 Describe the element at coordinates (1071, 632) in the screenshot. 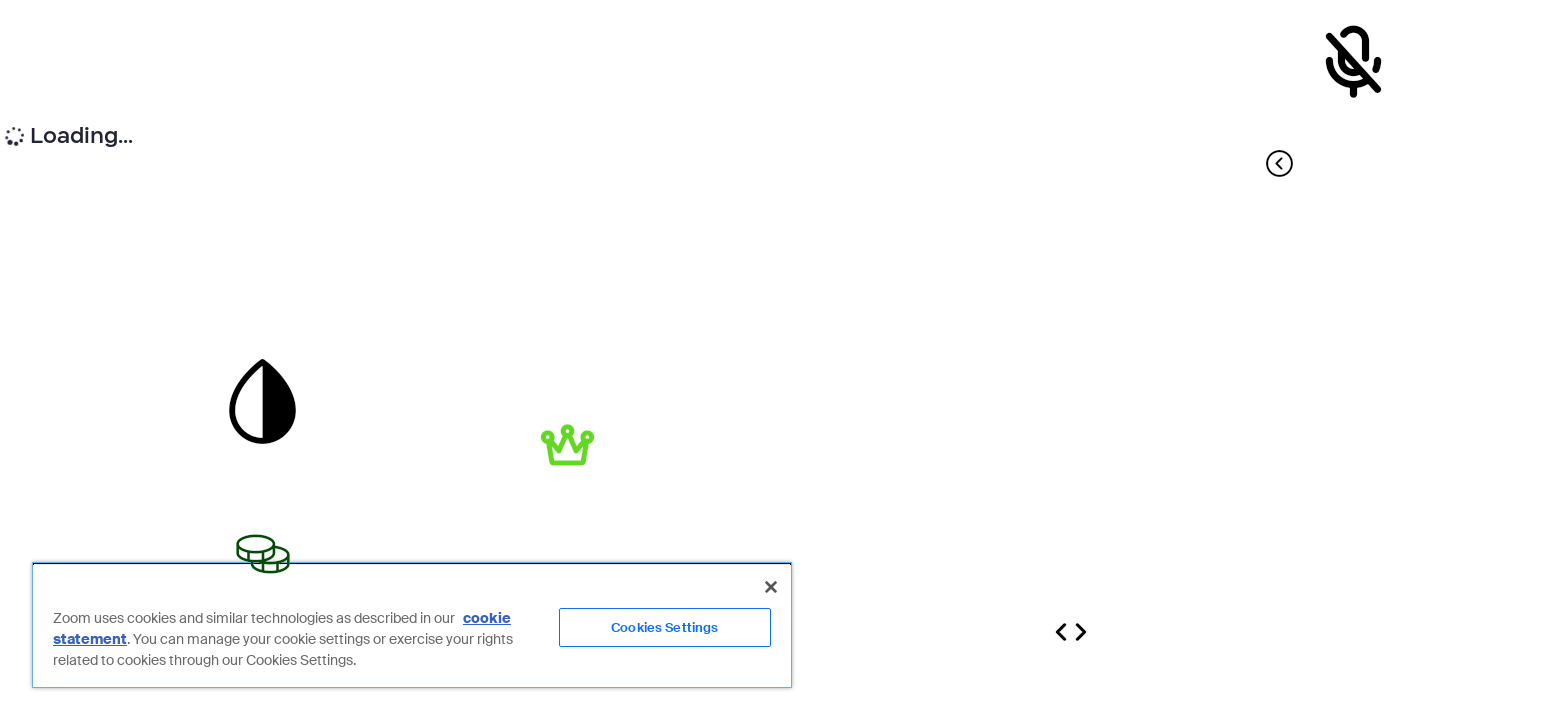

I see `view or edit source code` at that location.